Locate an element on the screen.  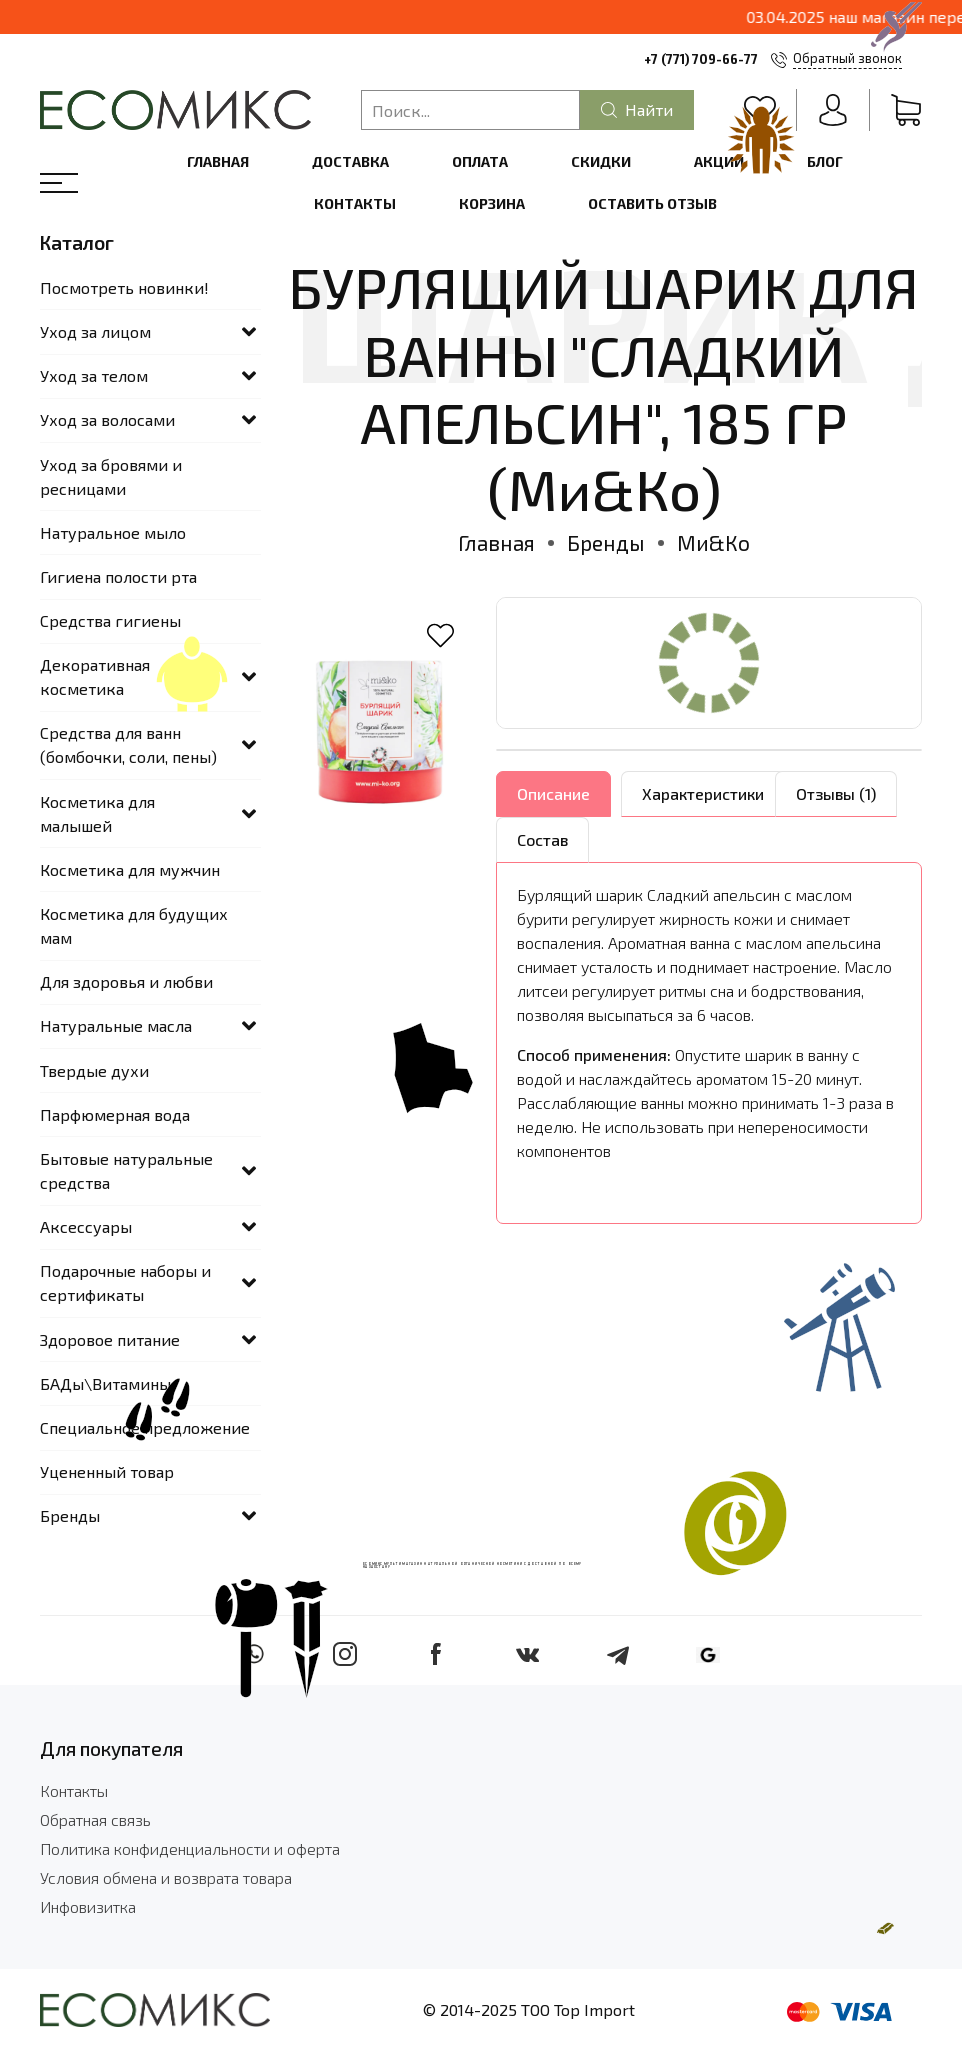
craft or equip stake and hammer weapons is located at coordinates (271, 1638).